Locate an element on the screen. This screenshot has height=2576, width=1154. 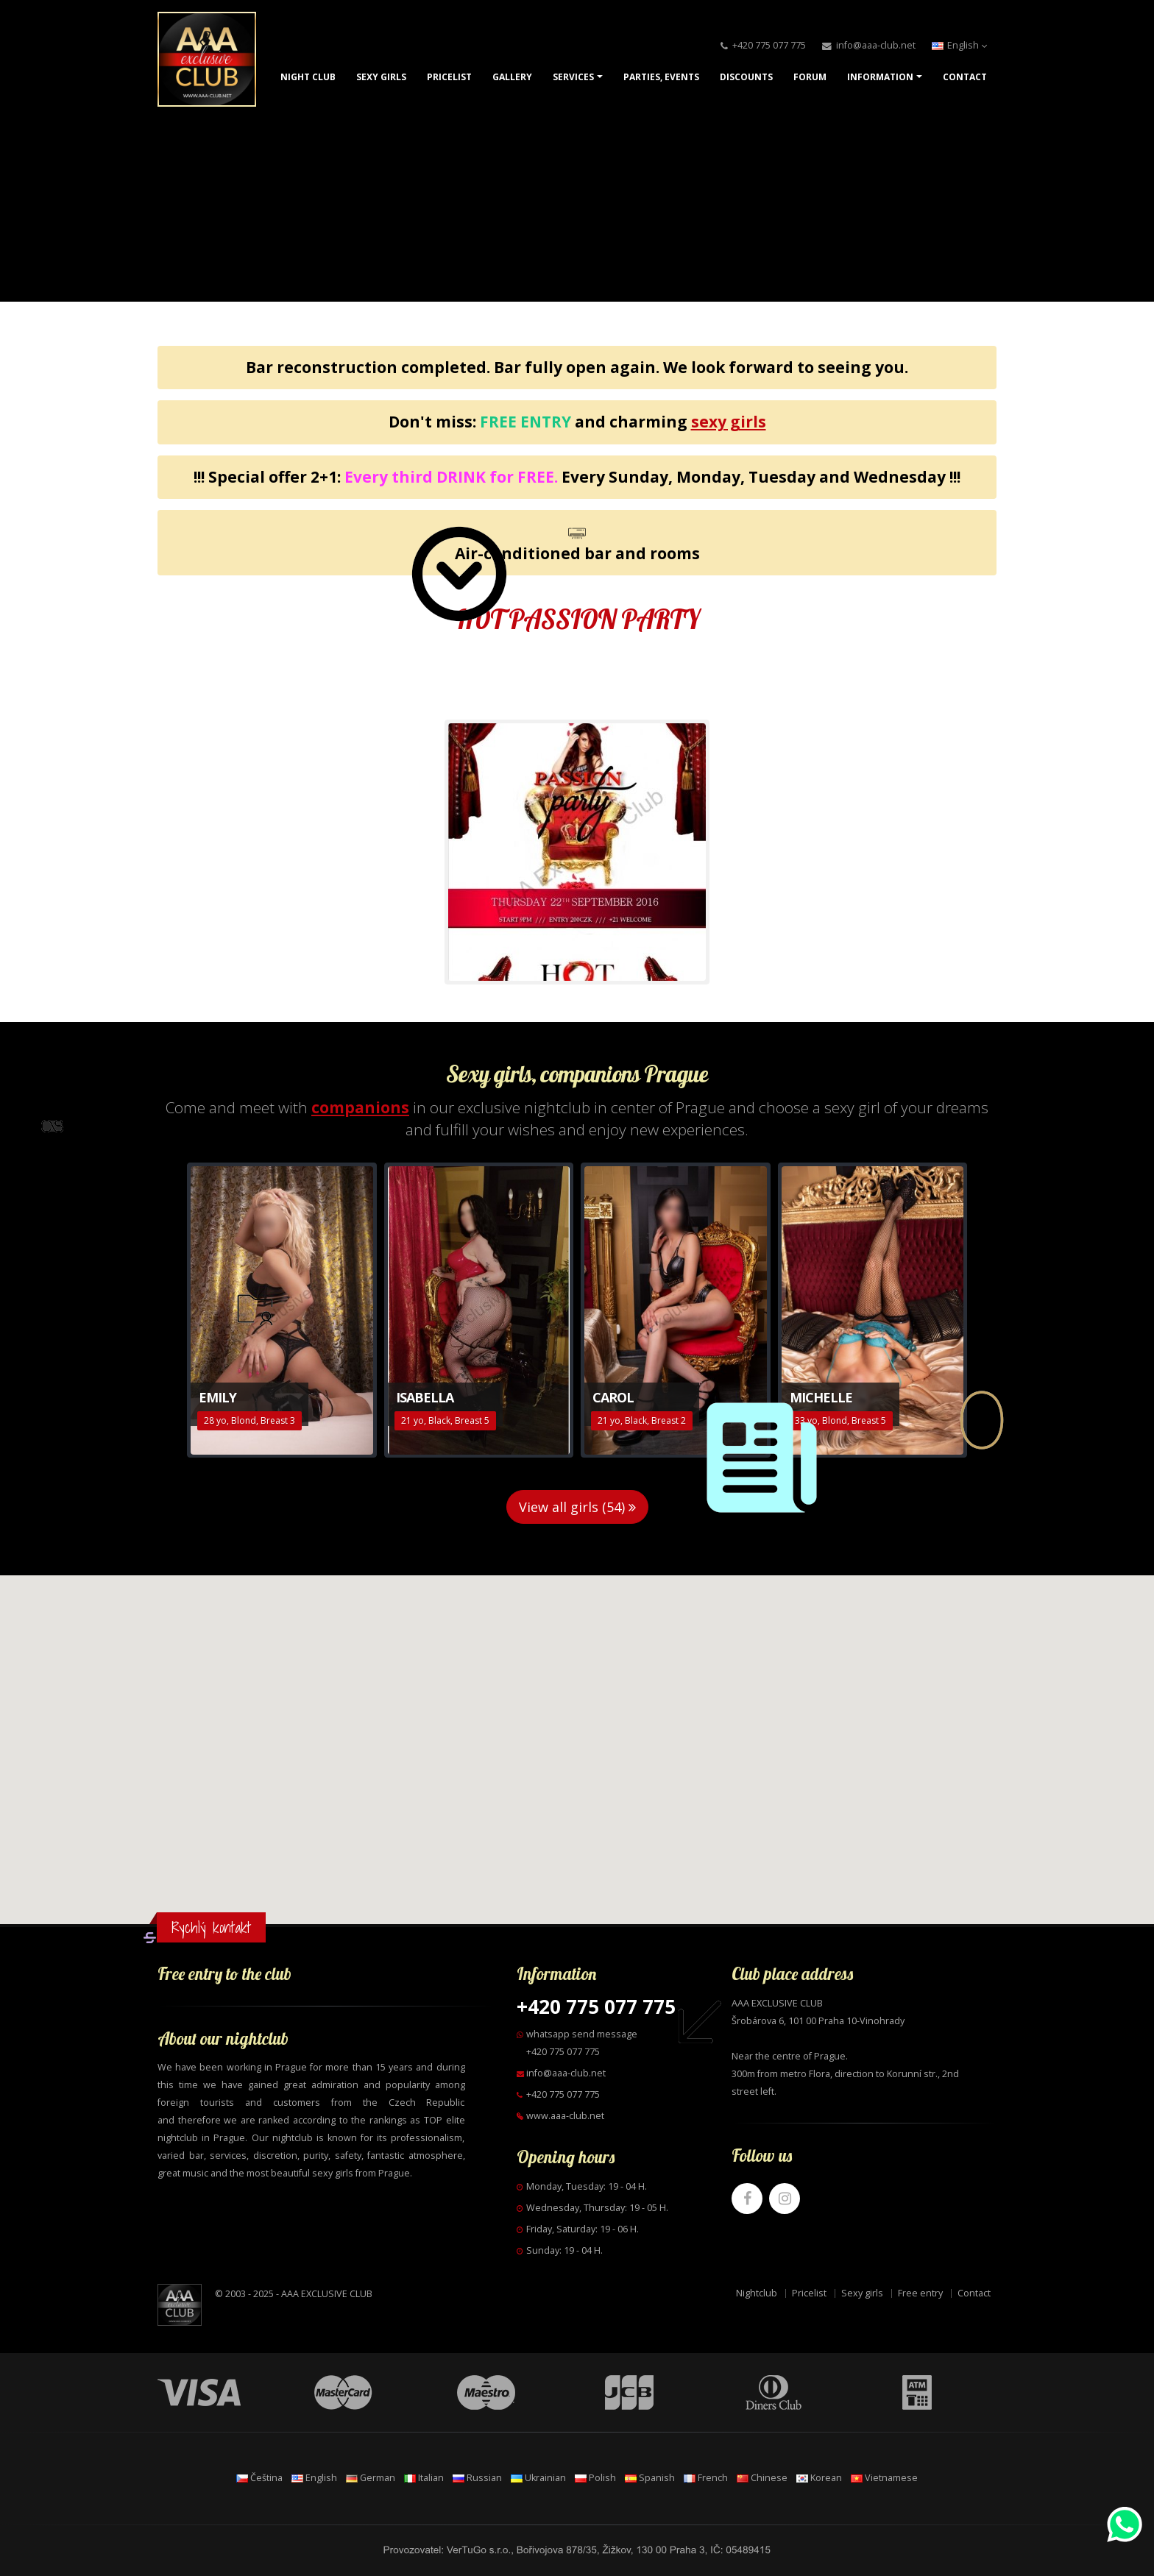
connect to Last.fm account is located at coordinates (52, 1126).